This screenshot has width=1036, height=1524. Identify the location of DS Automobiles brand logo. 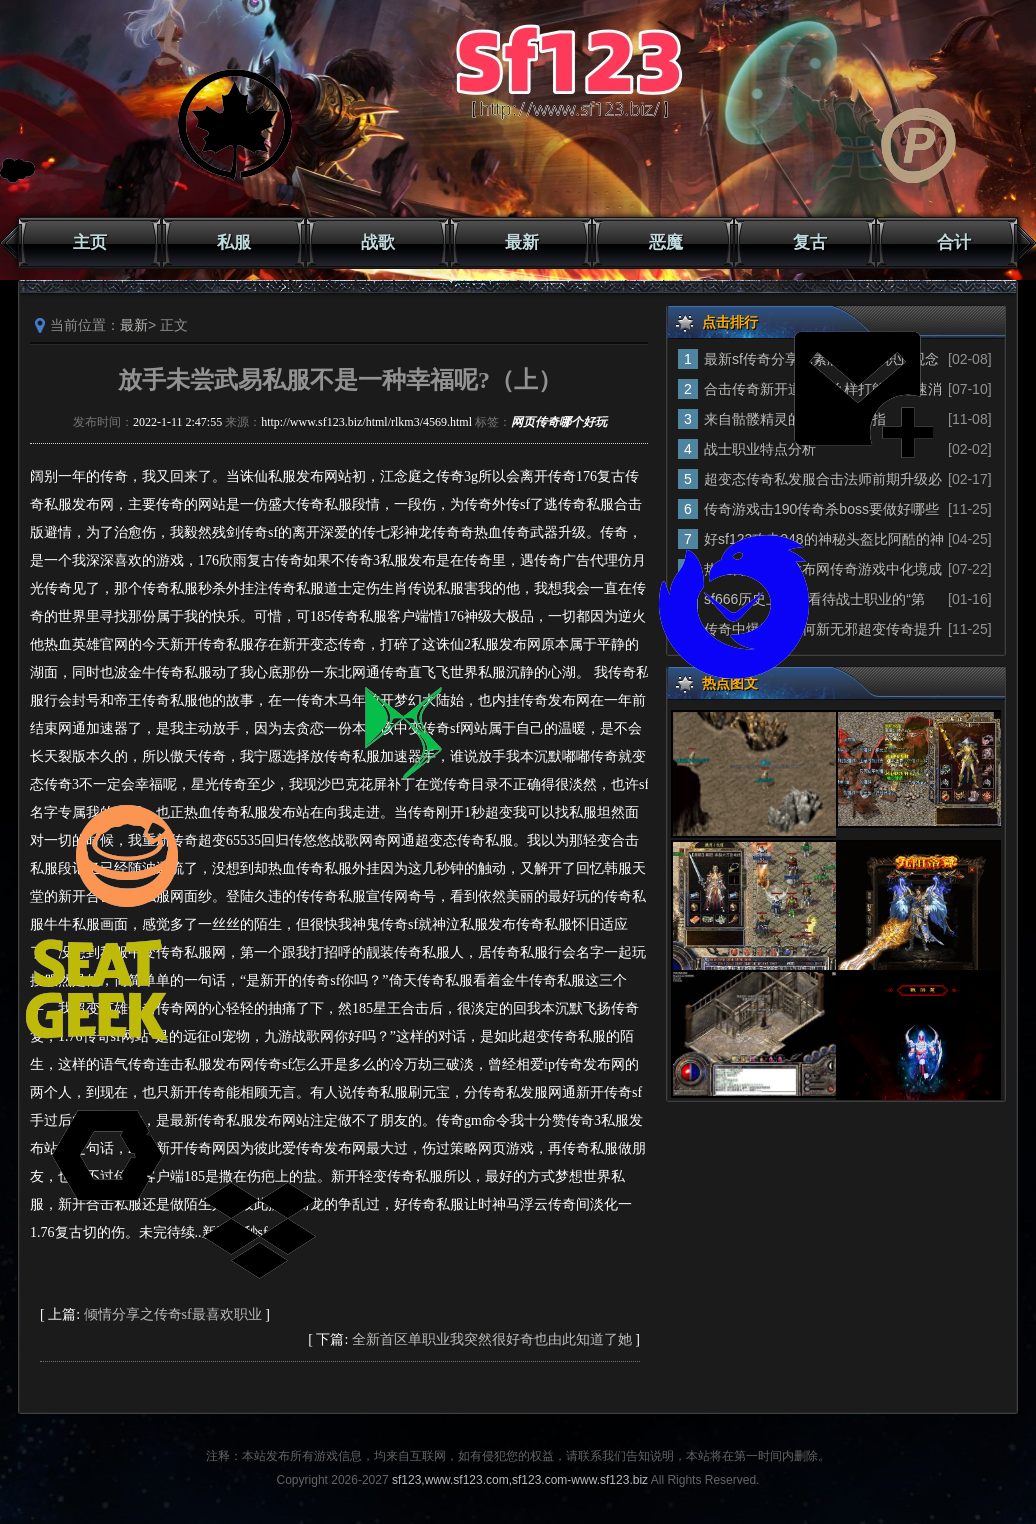
(403, 733).